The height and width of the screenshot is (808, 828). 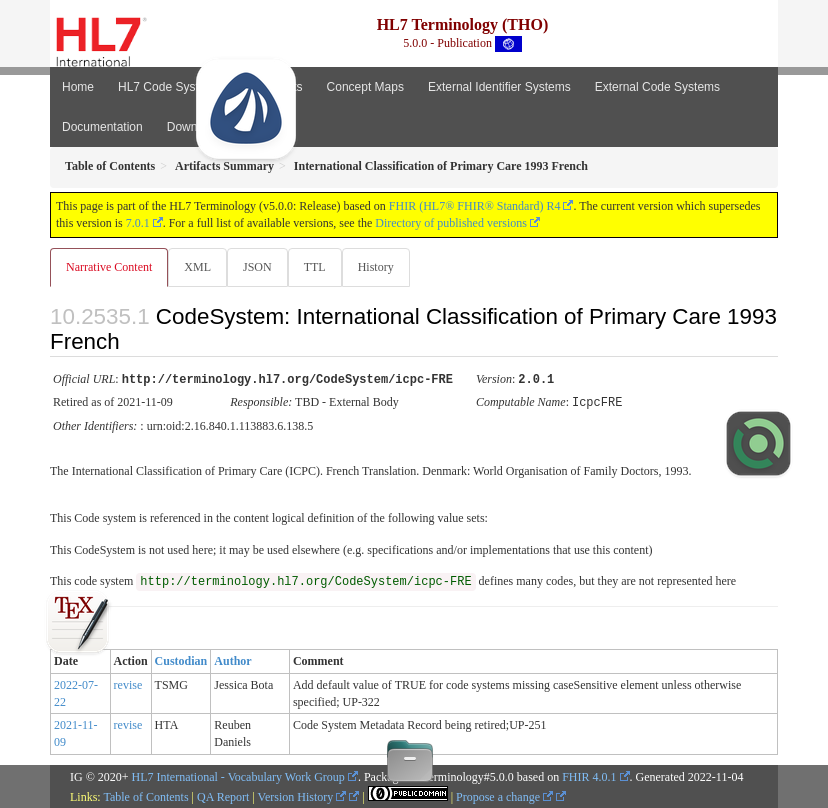 What do you see at coordinates (77, 621) in the screenshot?
I see `open texstudio latex editor` at bounding box center [77, 621].